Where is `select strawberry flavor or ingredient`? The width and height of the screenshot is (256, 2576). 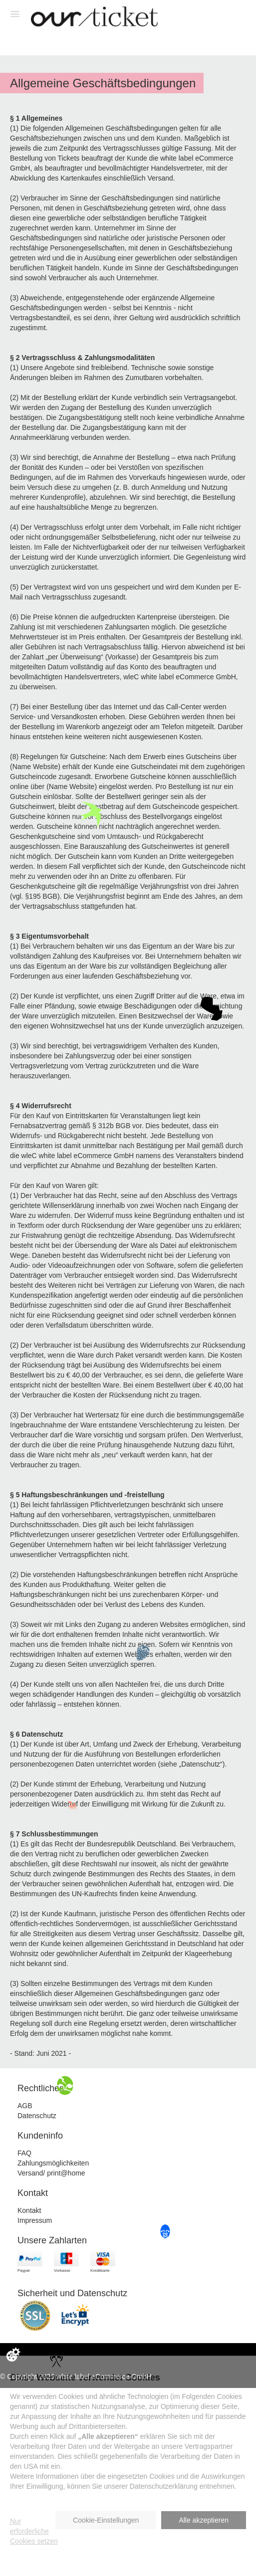
select strawberry flavor or ingredient is located at coordinates (143, 1652).